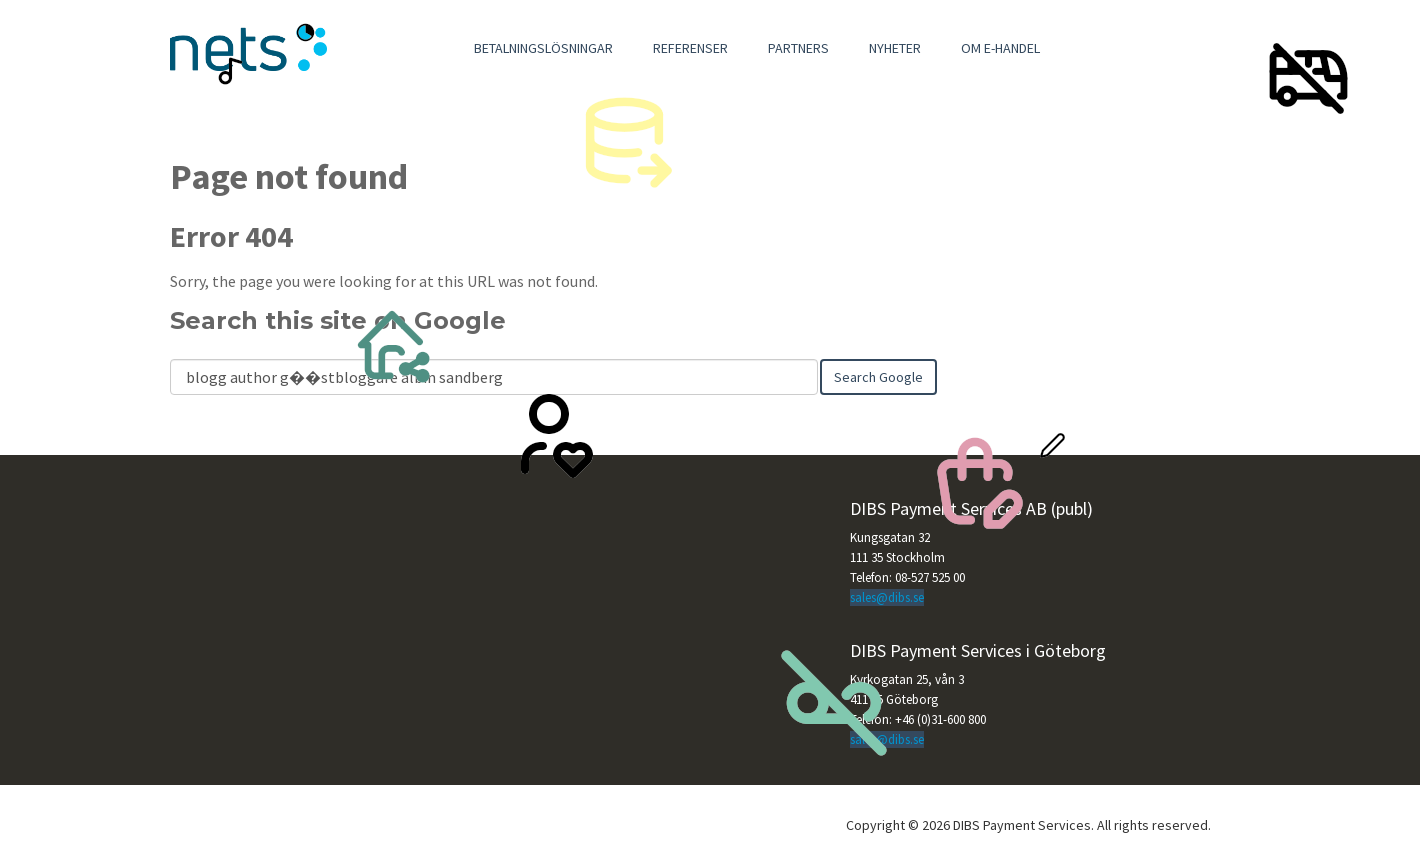  I want to click on access music or audio player, so click(230, 70).